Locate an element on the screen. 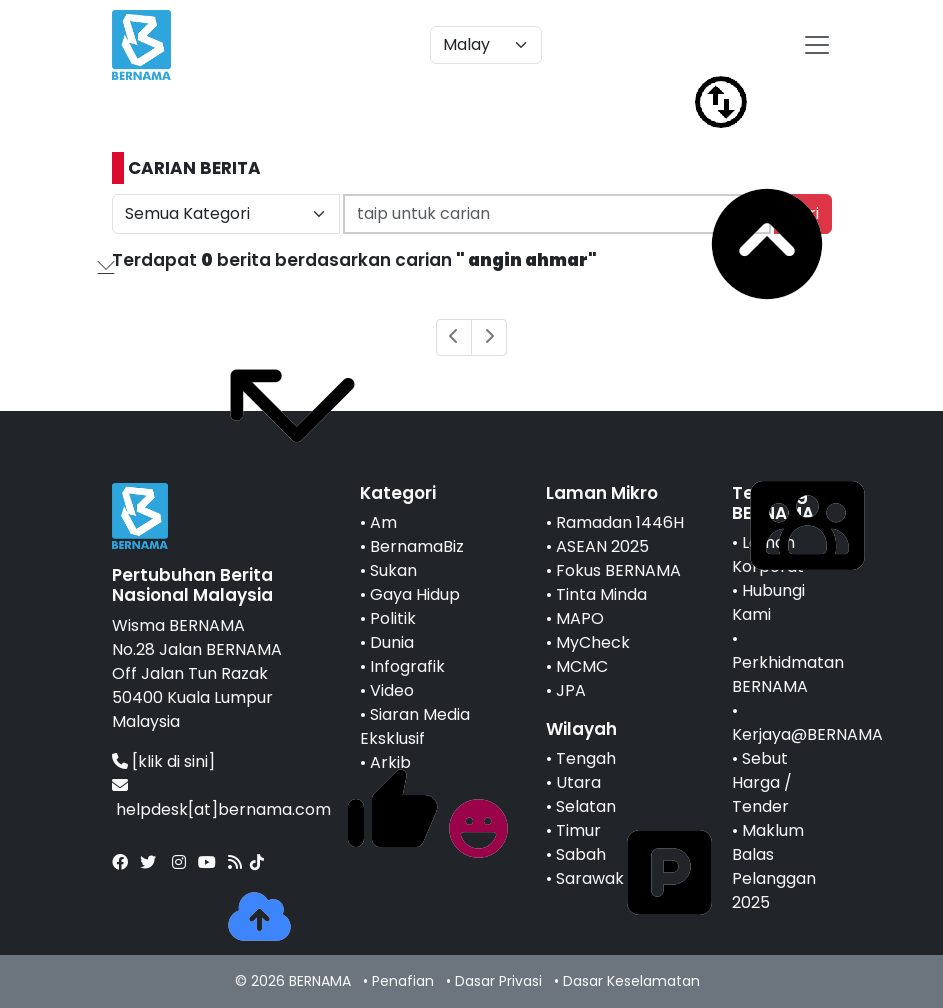 The image size is (943, 1008). view team or group members is located at coordinates (807, 525).